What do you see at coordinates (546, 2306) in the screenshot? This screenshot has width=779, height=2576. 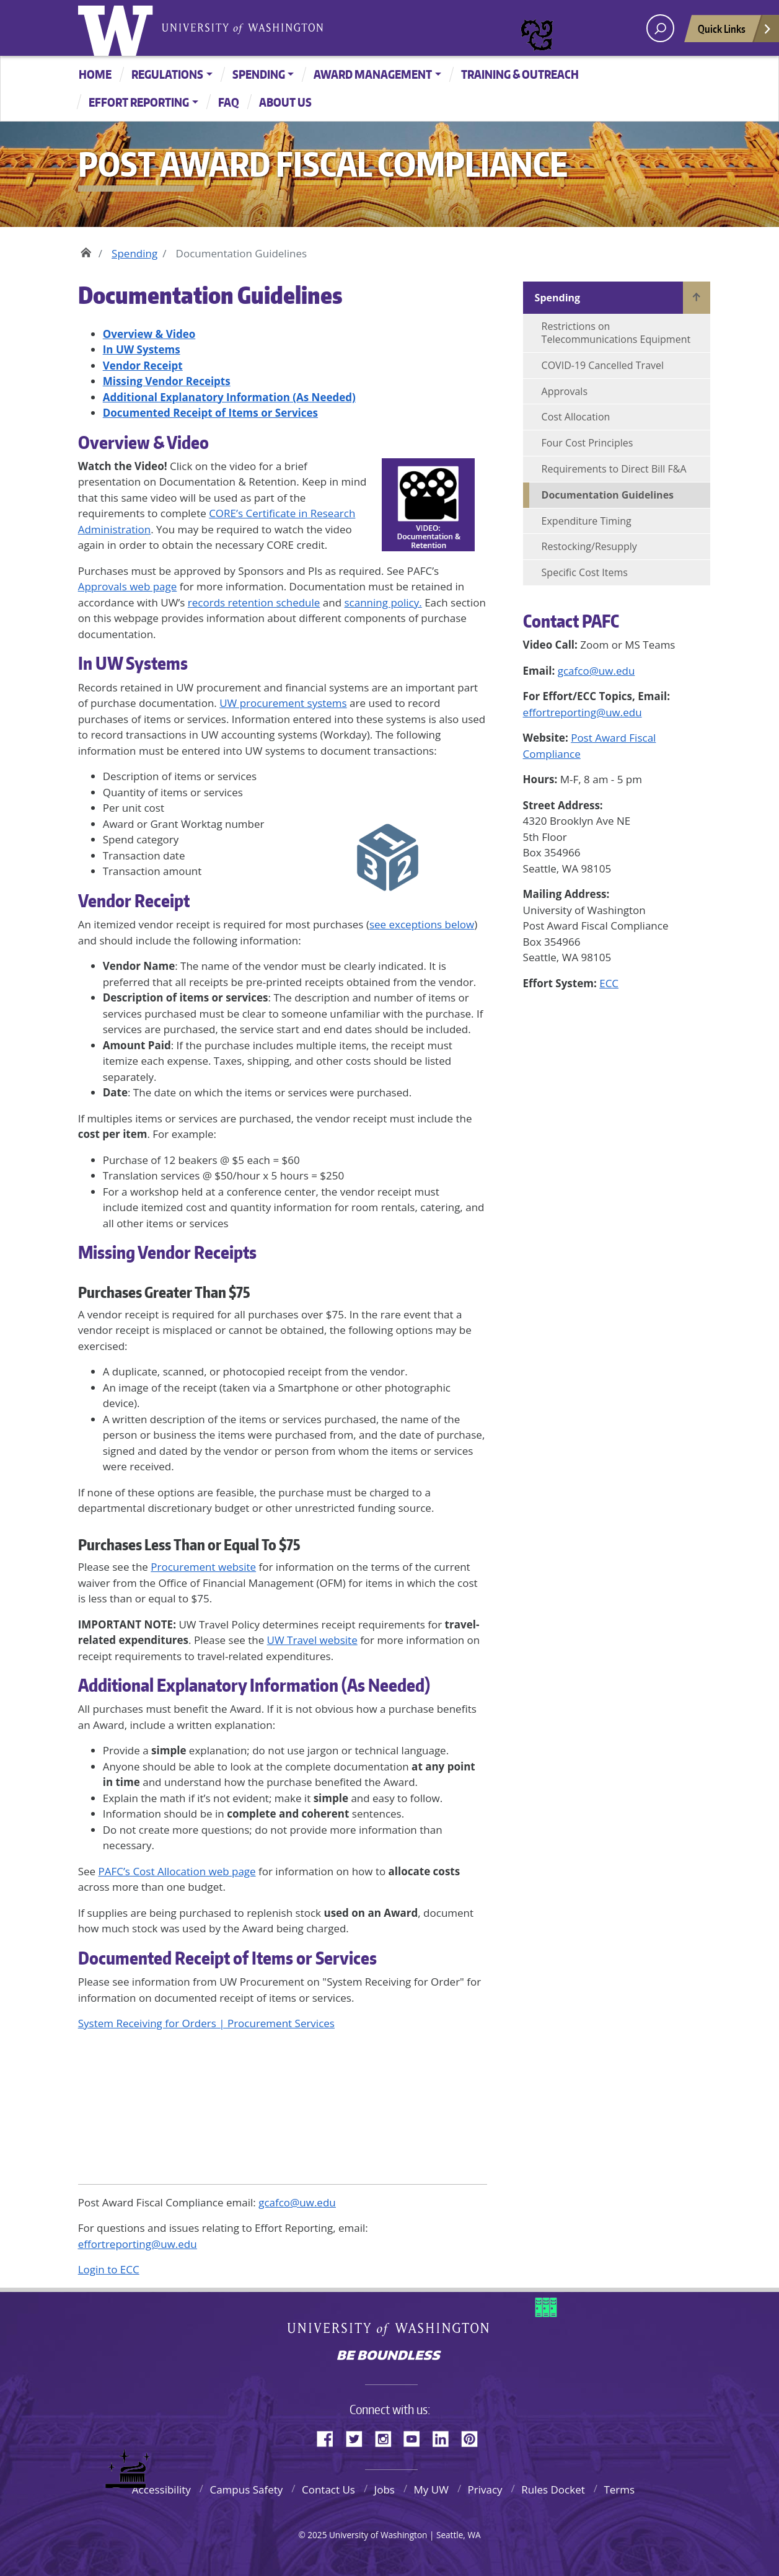 I see `access storage lockers or compartments` at bounding box center [546, 2306].